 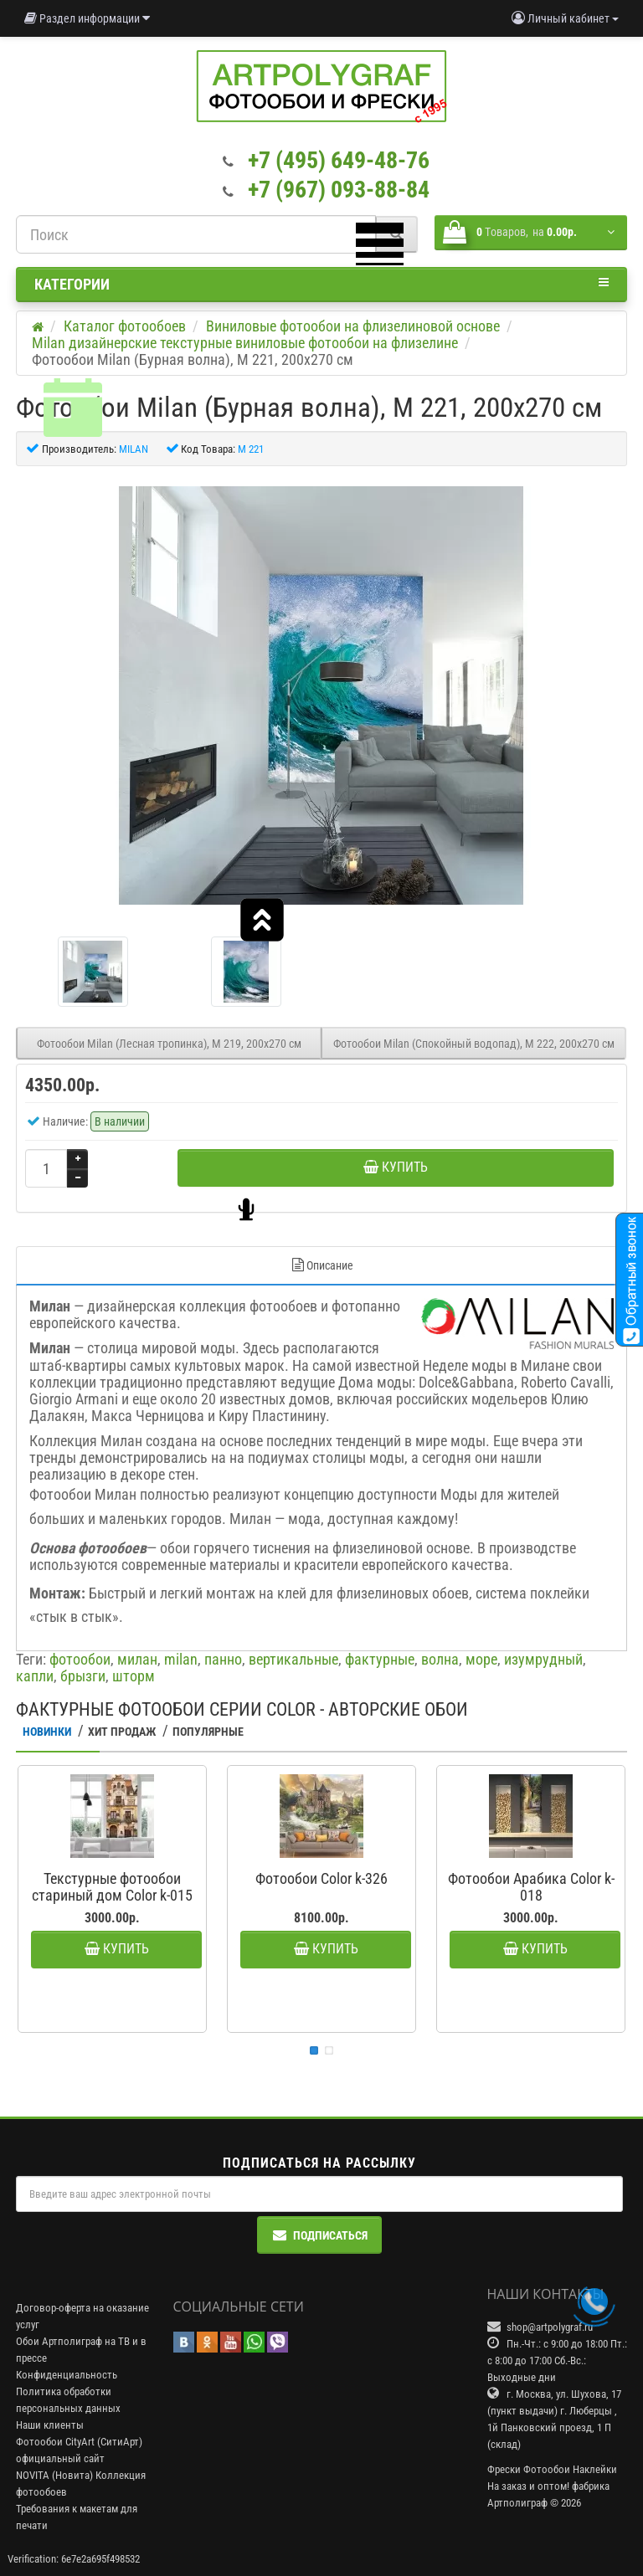 I want to click on adjust line thickness or stroke weight, so click(x=379, y=244).